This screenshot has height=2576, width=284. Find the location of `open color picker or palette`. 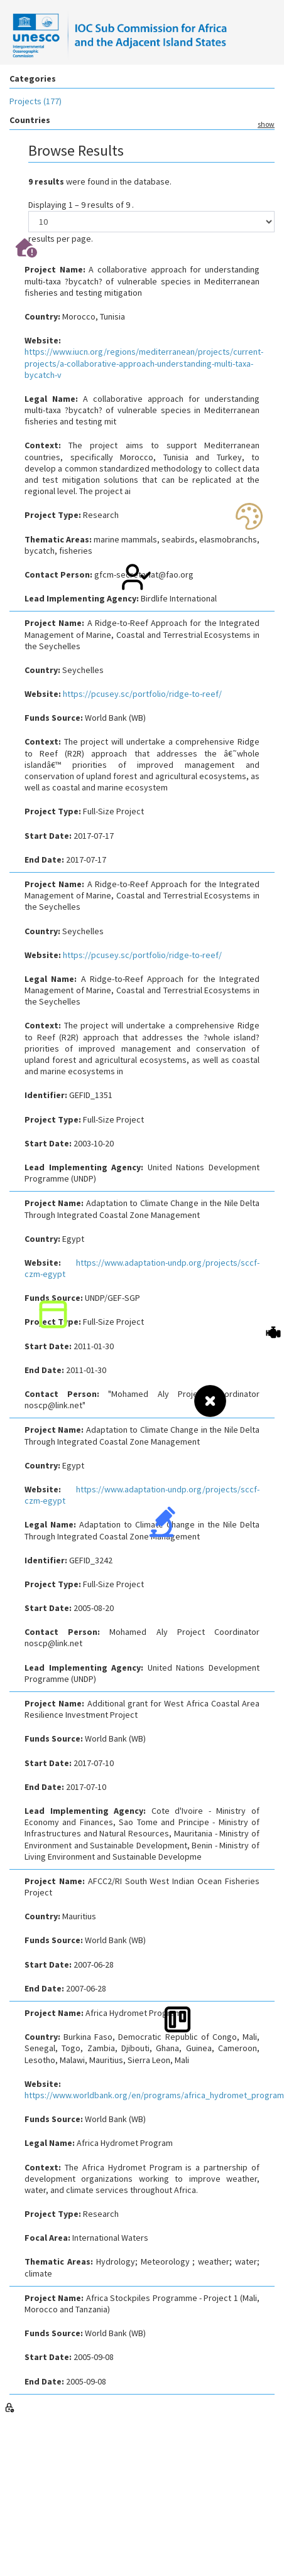

open color picker or palette is located at coordinates (249, 516).